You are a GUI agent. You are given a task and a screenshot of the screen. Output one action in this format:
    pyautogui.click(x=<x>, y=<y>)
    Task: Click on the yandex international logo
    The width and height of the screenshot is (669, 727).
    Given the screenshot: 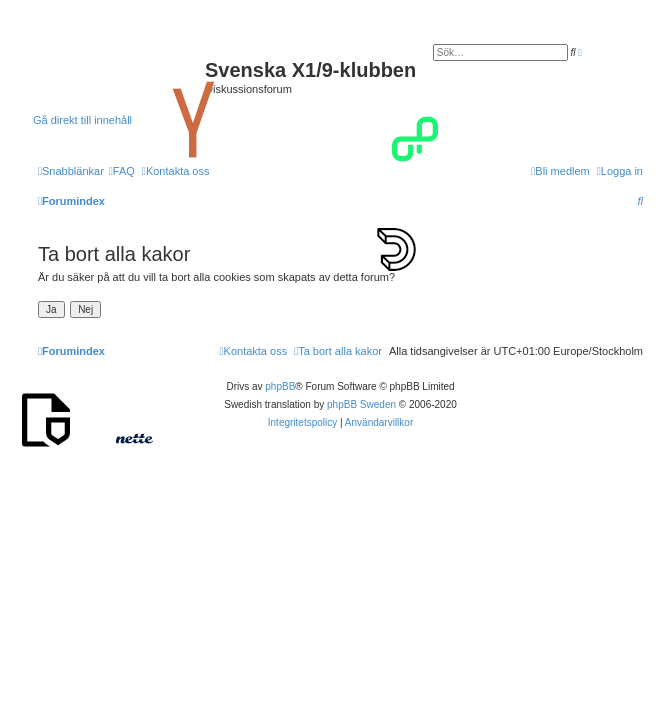 What is the action you would take?
    pyautogui.click(x=193, y=119)
    